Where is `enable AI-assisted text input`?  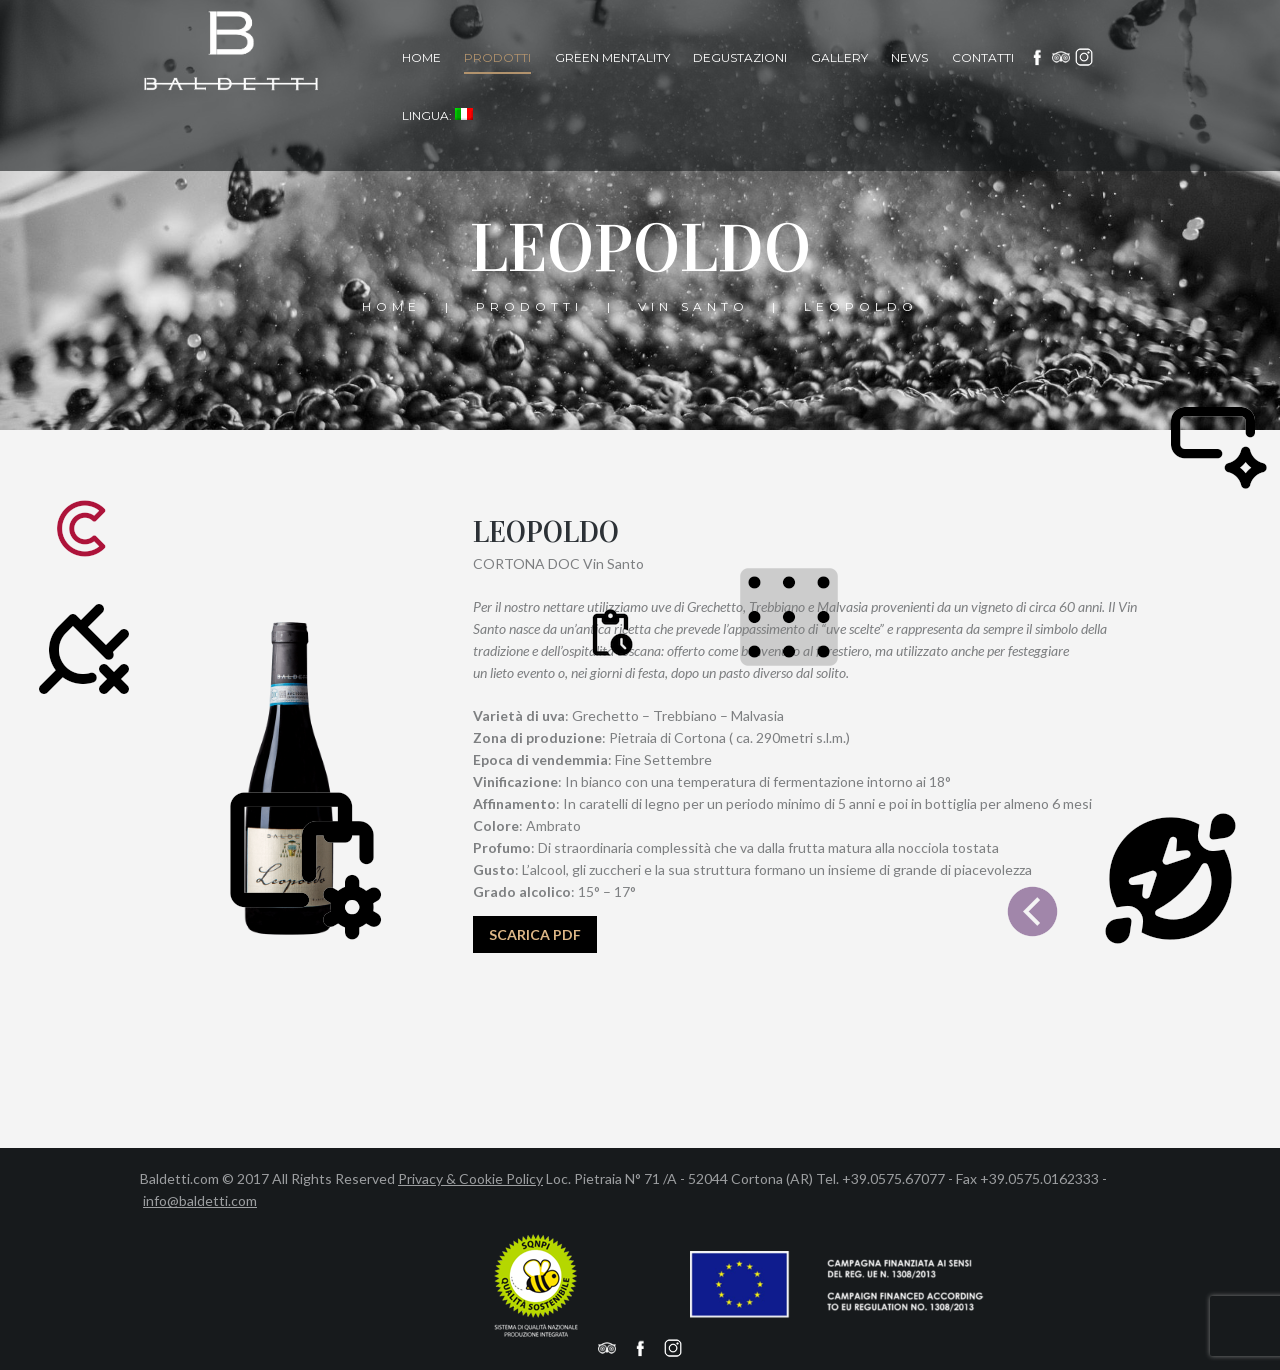
enable AI-assisted text input is located at coordinates (1213, 435).